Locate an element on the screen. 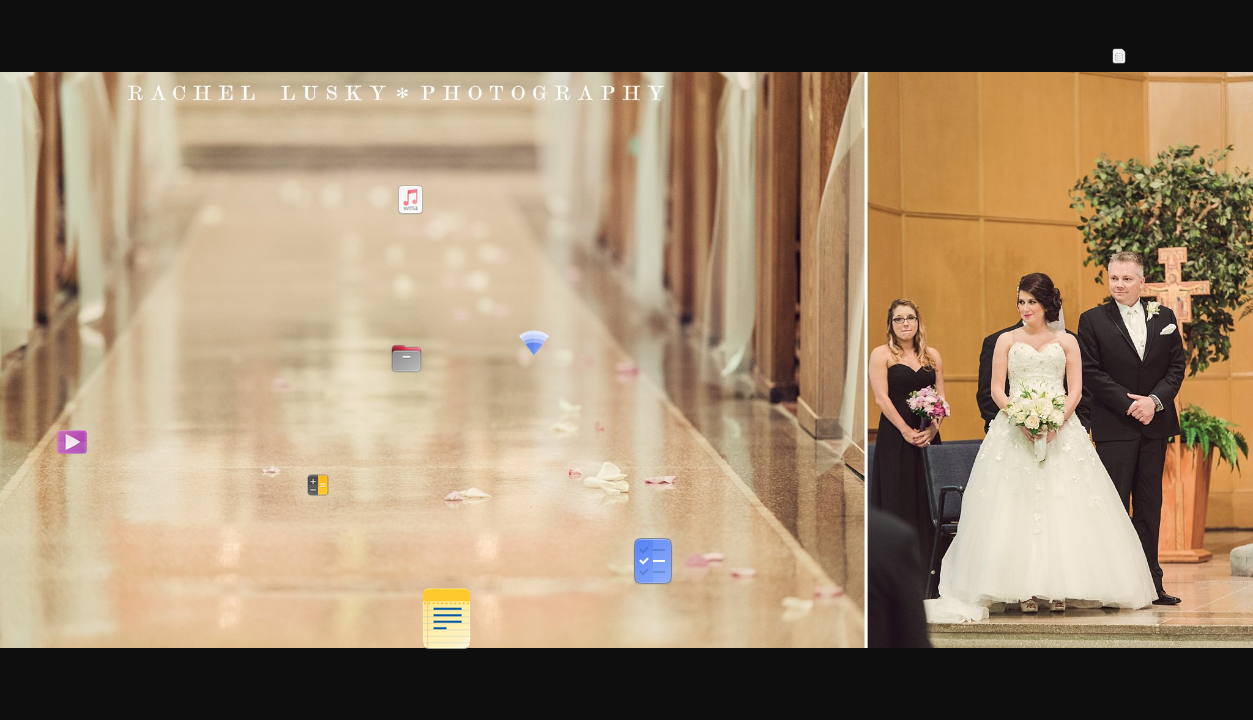 The image size is (1253, 720). a windows media audio (.wma) file is located at coordinates (410, 199).